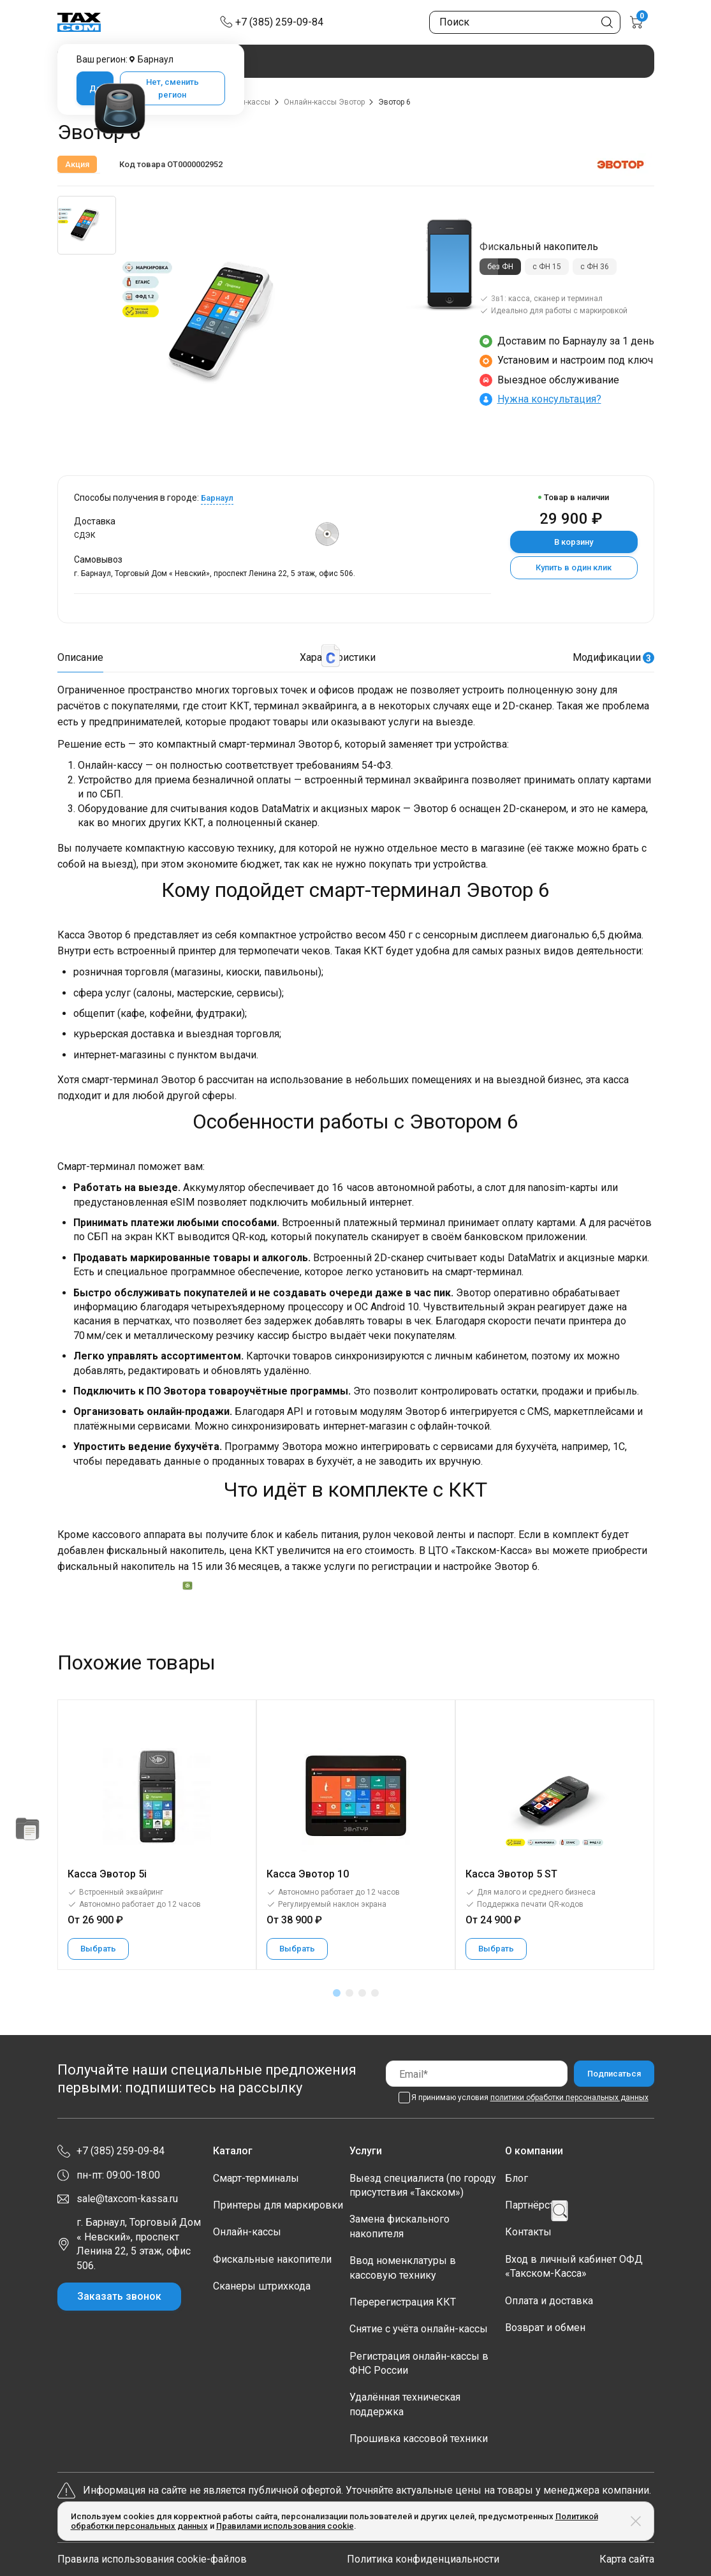 The image size is (711, 2576). What do you see at coordinates (187, 1585) in the screenshot?
I see `navigate to desktop folder` at bounding box center [187, 1585].